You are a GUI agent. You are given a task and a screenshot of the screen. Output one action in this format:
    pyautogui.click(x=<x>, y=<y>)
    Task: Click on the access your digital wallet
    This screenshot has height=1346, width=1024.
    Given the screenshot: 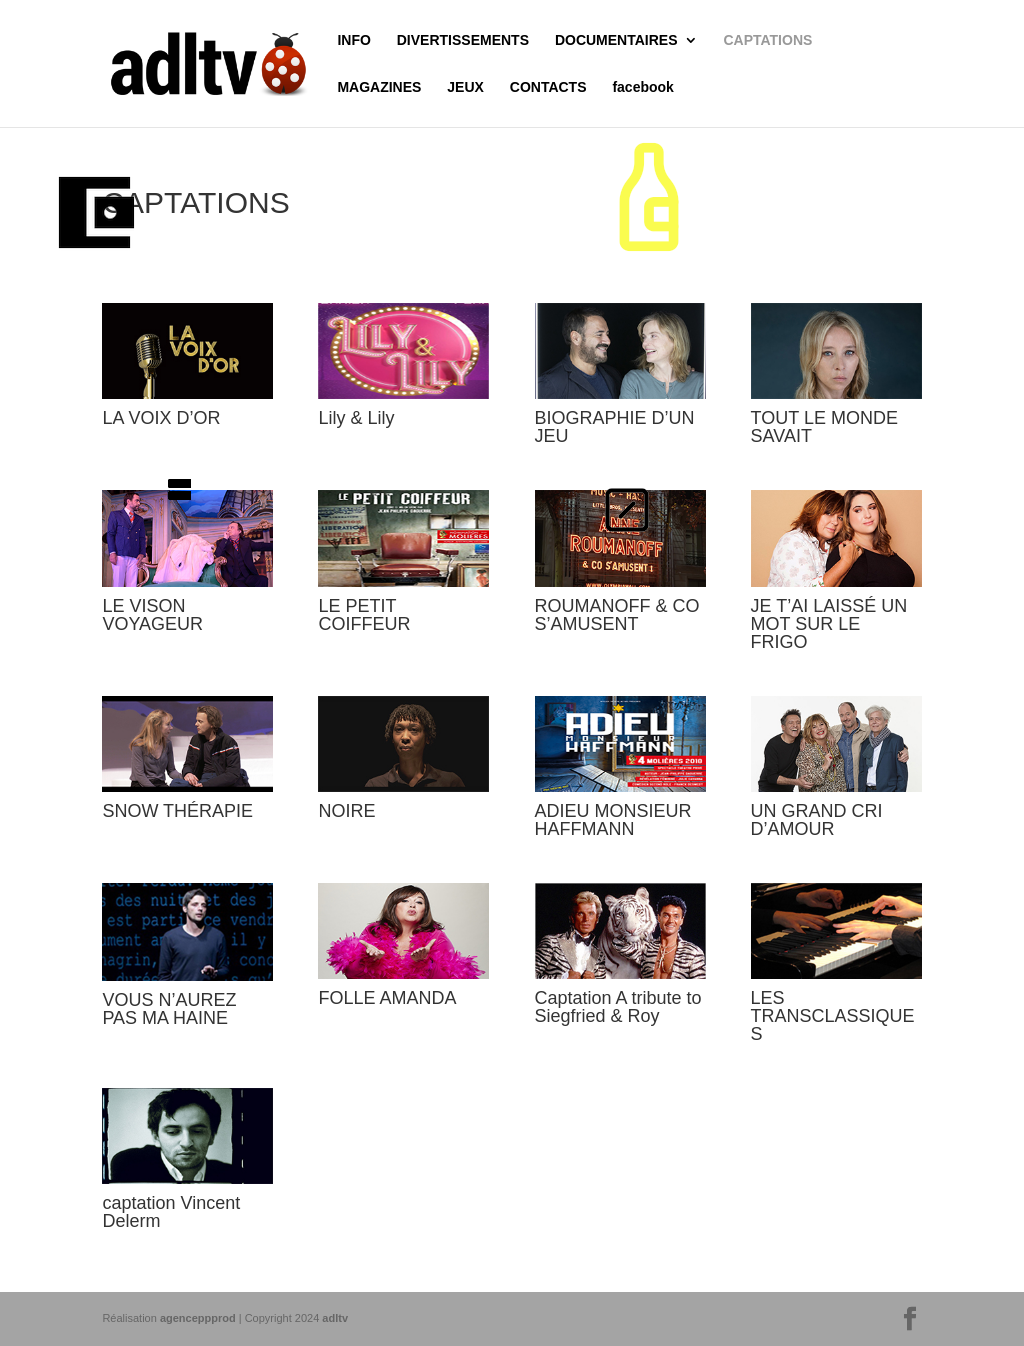 What is the action you would take?
    pyautogui.click(x=94, y=212)
    